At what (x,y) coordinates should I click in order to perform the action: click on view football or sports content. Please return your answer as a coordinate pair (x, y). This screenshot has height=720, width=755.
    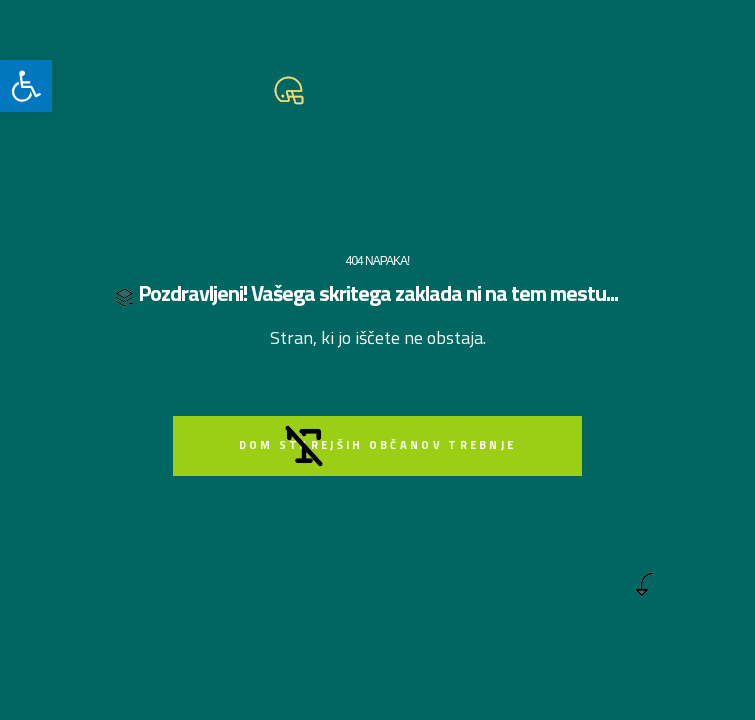
    Looking at the image, I should click on (289, 91).